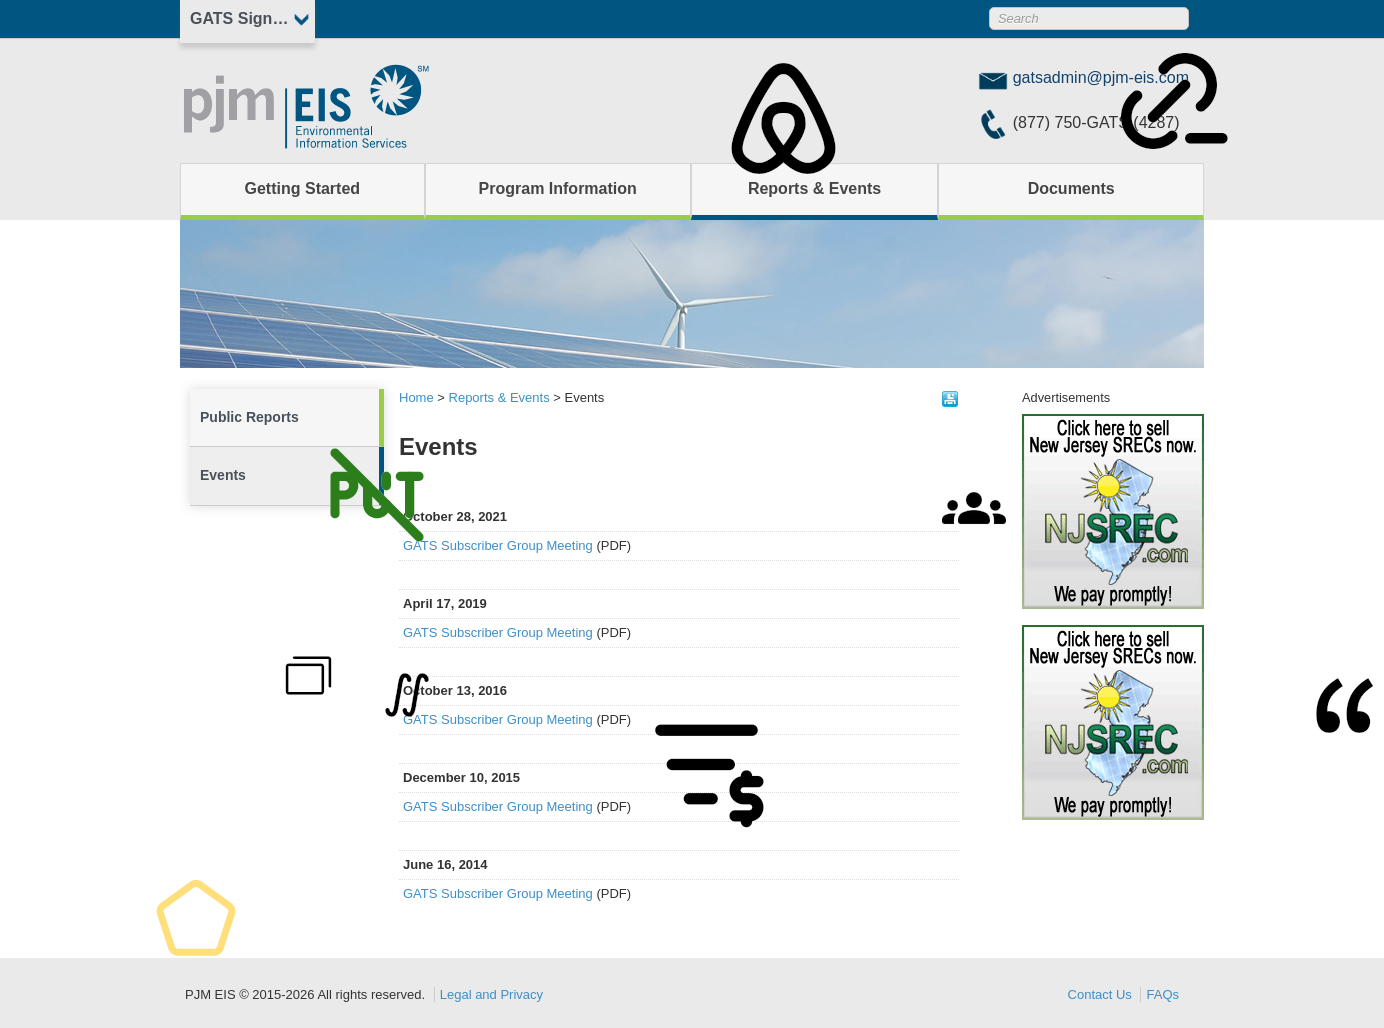 Image resolution: width=1384 pixels, height=1028 pixels. Describe the element at coordinates (377, 495) in the screenshot. I see `indicates HTTP PUT request is disabled` at that location.